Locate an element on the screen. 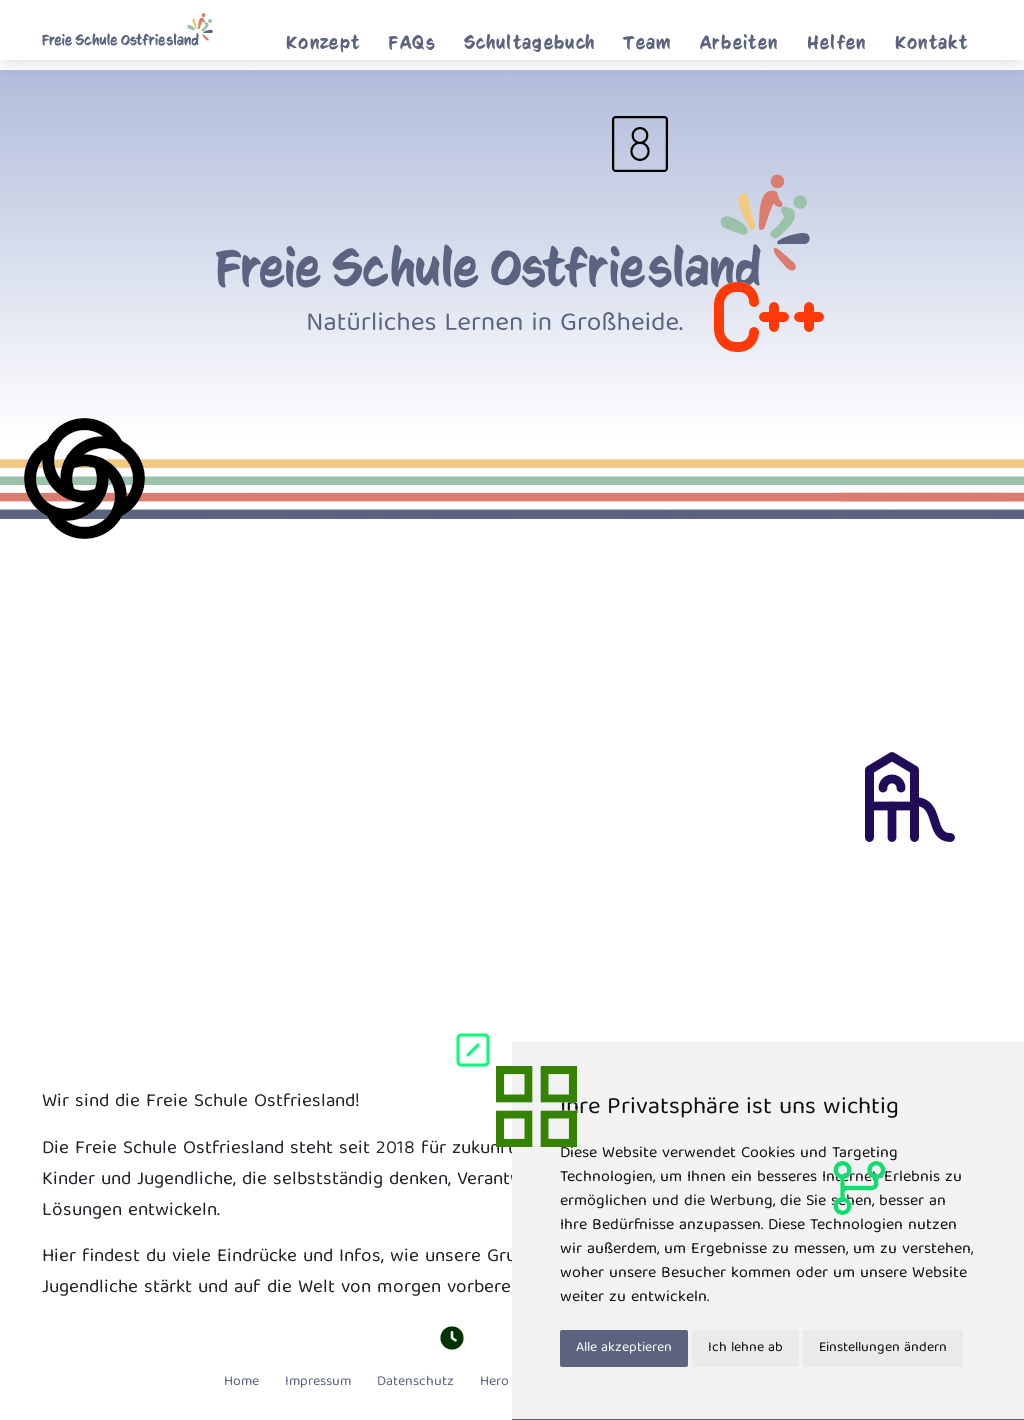  switch to grid view is located at coordinates (536, 1106).